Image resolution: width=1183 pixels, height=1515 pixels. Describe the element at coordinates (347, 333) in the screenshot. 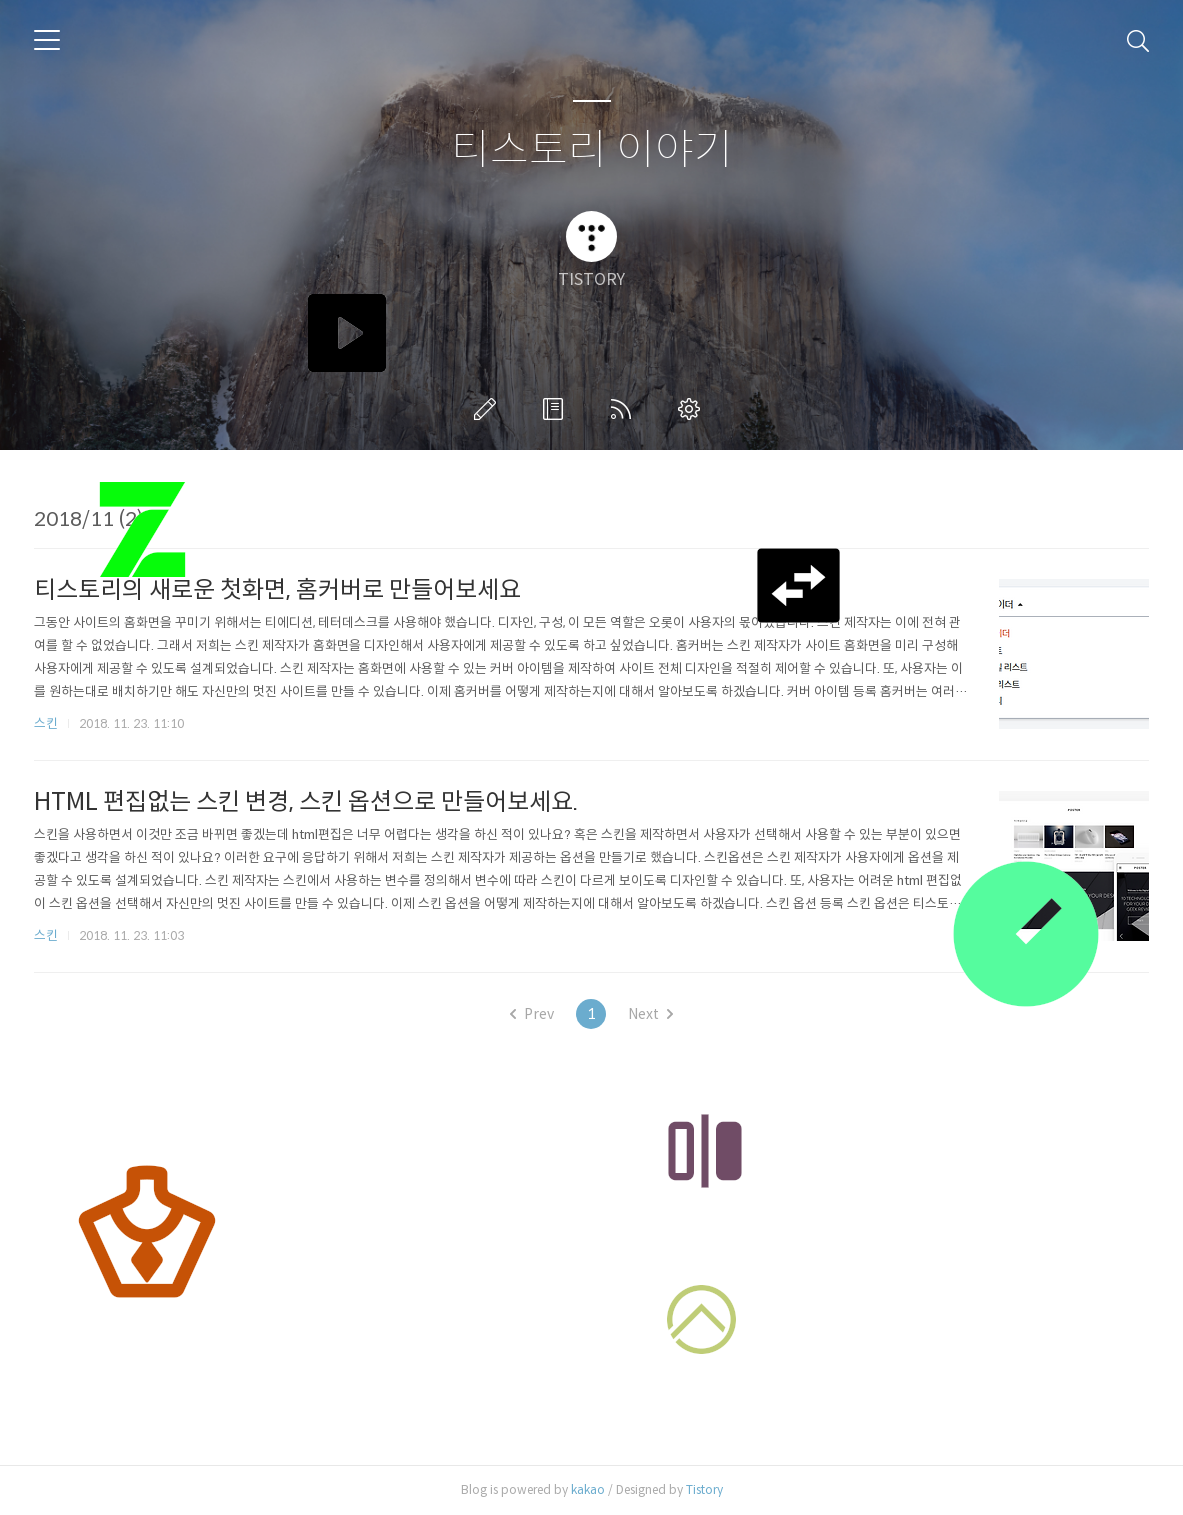

I see `play video content` at that location.